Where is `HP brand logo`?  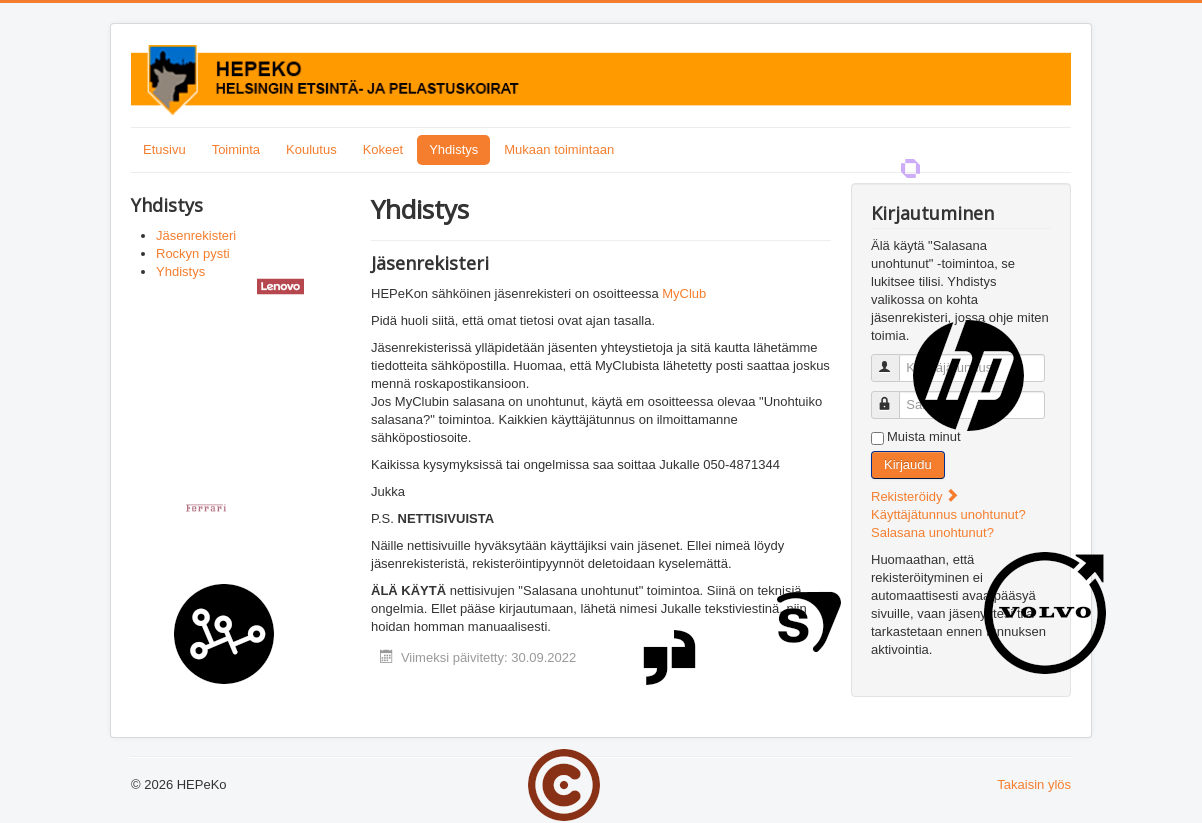
HP brand logo is located at coordinates (968, 375).